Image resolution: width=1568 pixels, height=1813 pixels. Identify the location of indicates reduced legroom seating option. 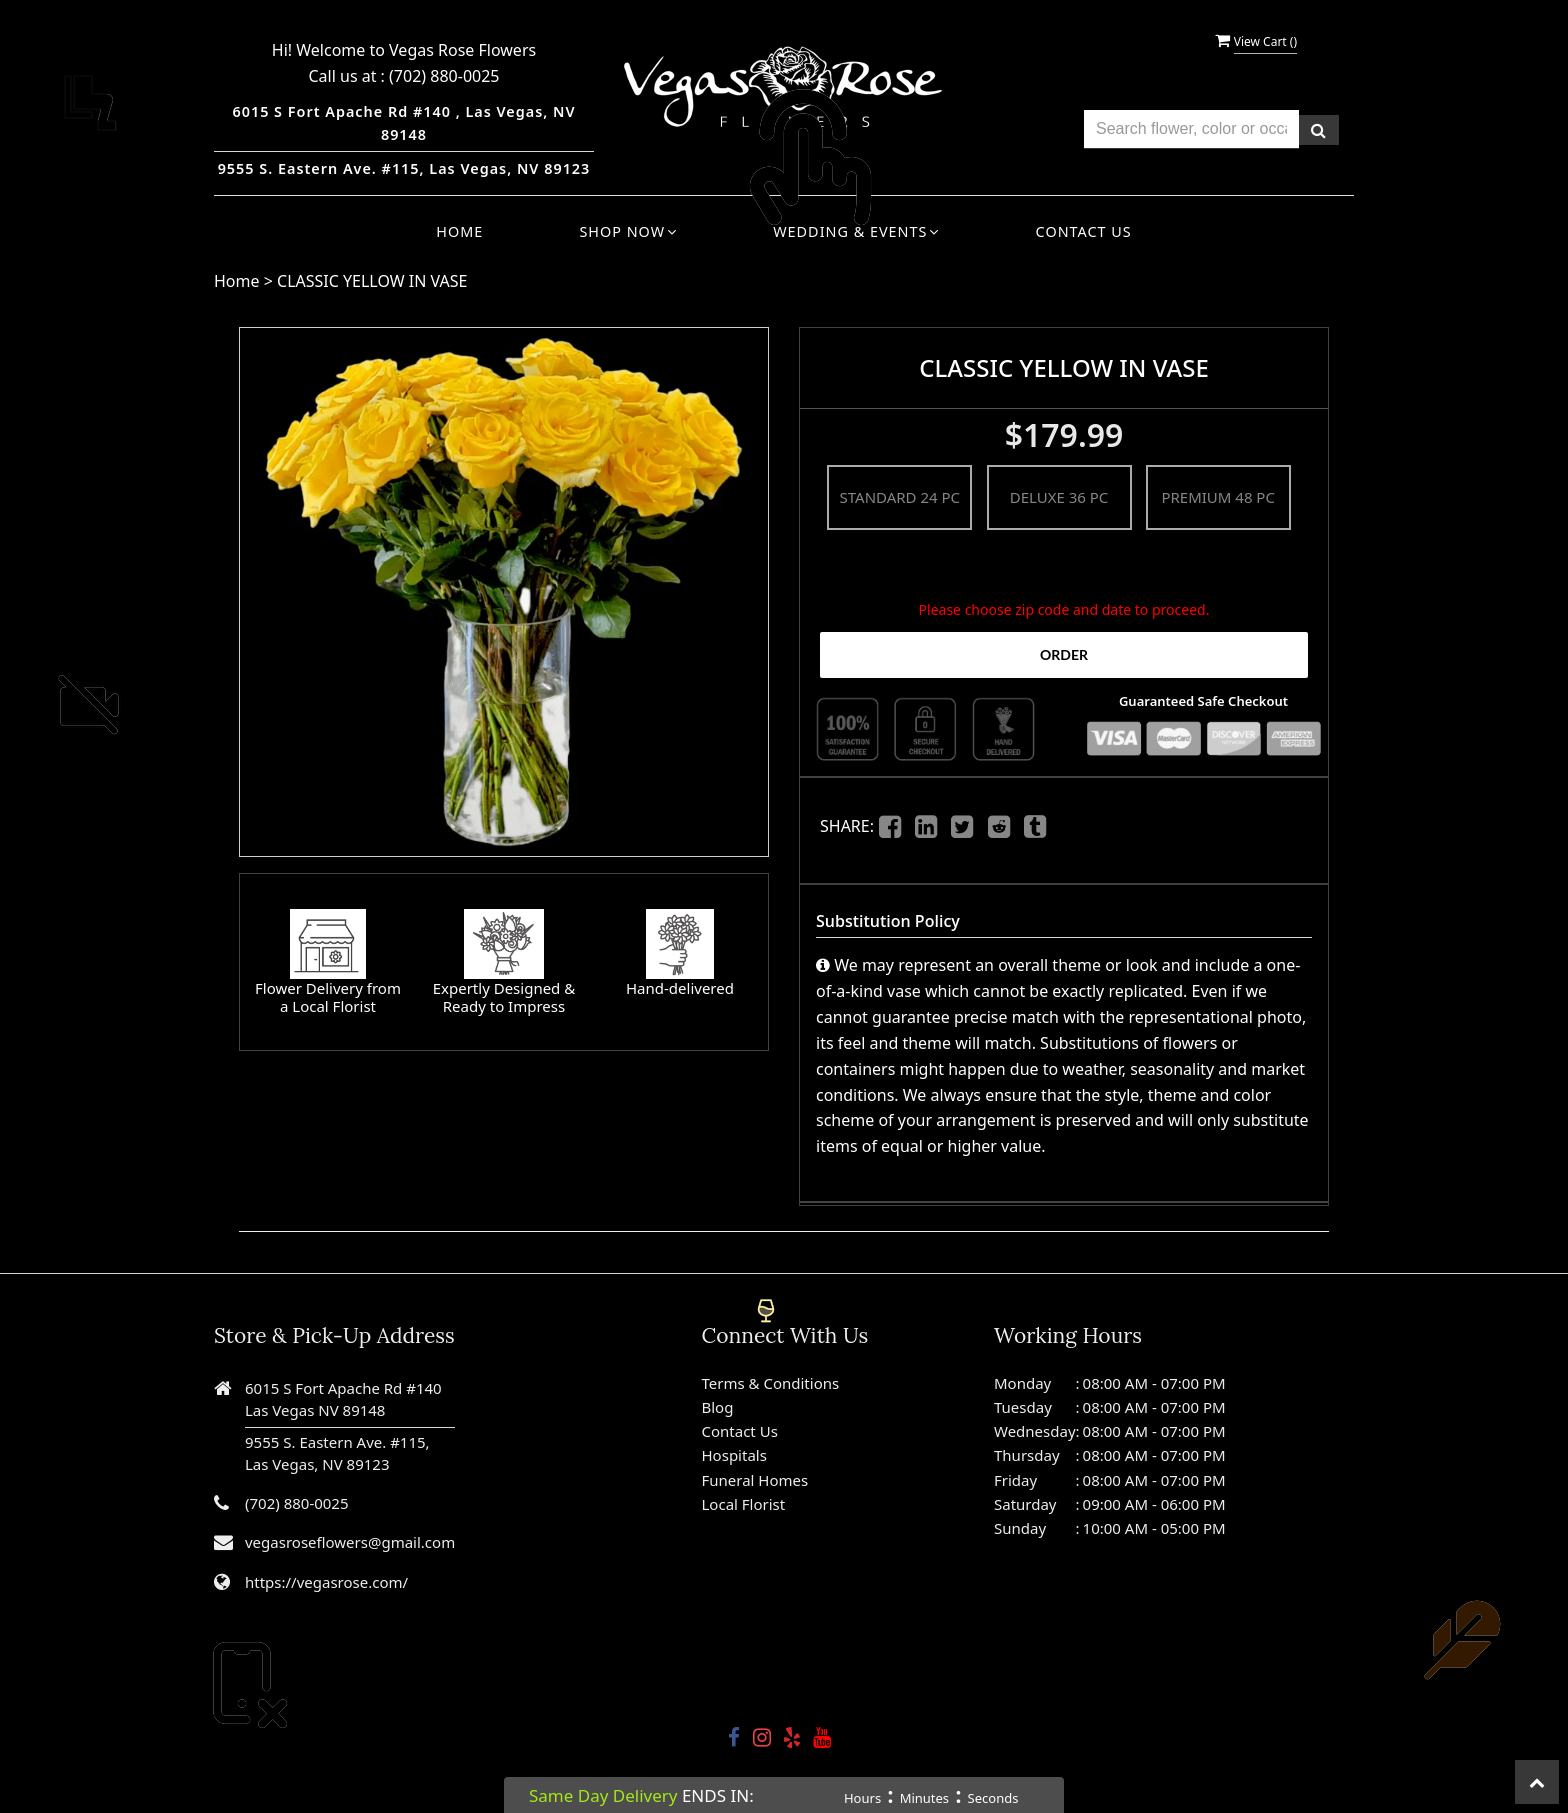
(92, 103).